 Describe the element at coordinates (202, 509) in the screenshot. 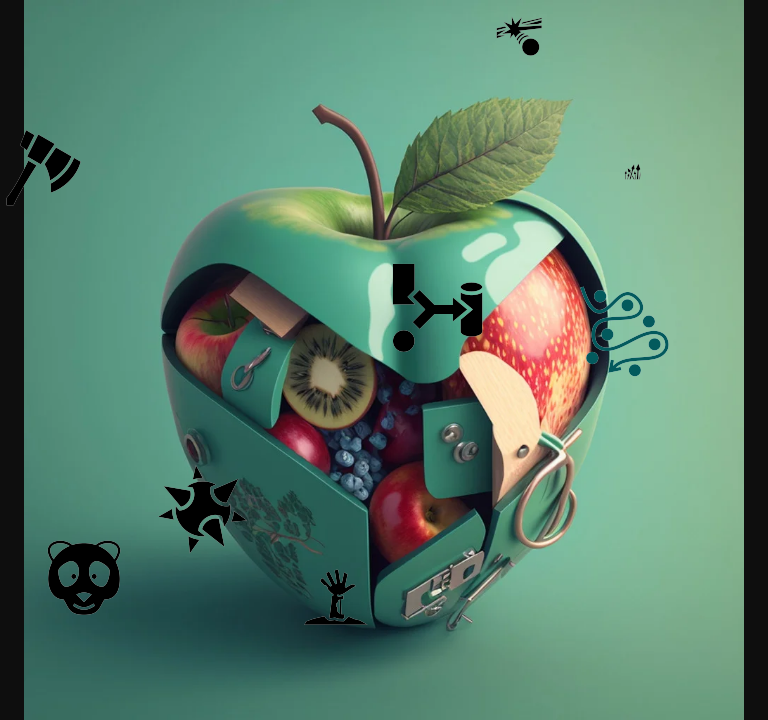

I see `select mace weapon in game inventory` at that location.